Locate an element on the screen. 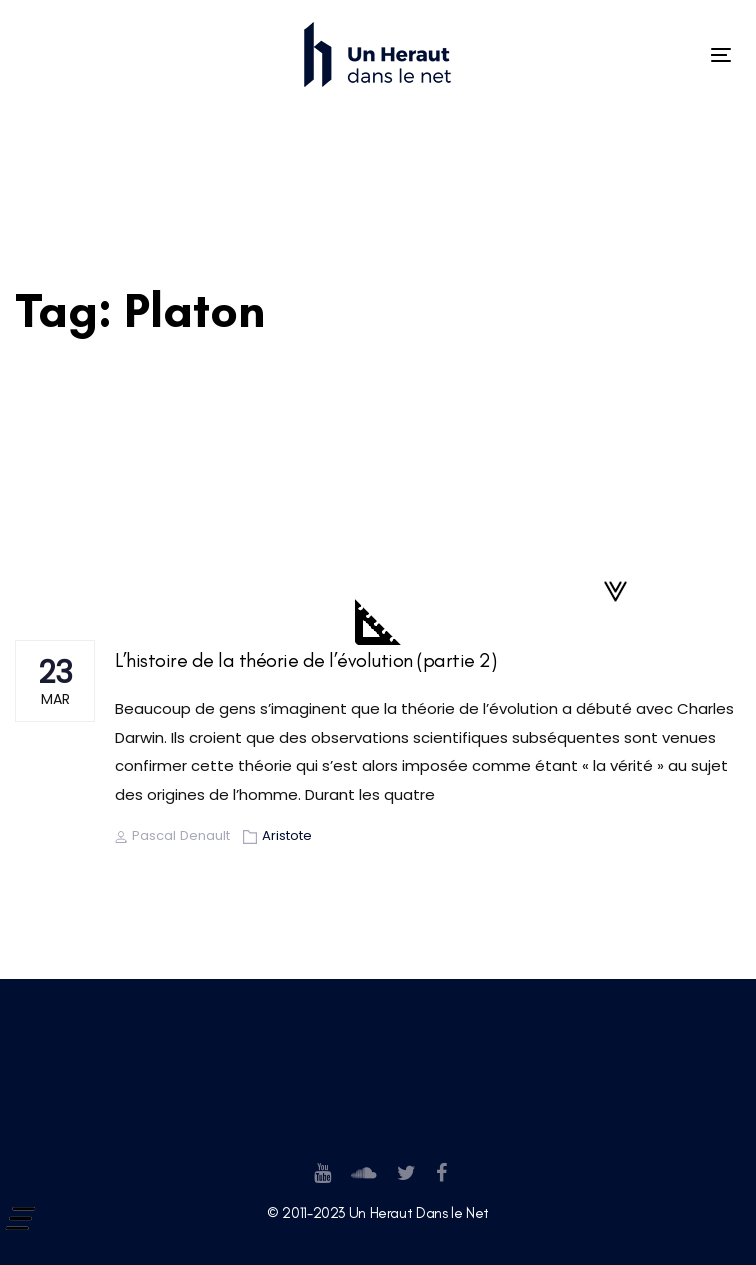  Vue.js framework logo is located at coordinates (615, 591).